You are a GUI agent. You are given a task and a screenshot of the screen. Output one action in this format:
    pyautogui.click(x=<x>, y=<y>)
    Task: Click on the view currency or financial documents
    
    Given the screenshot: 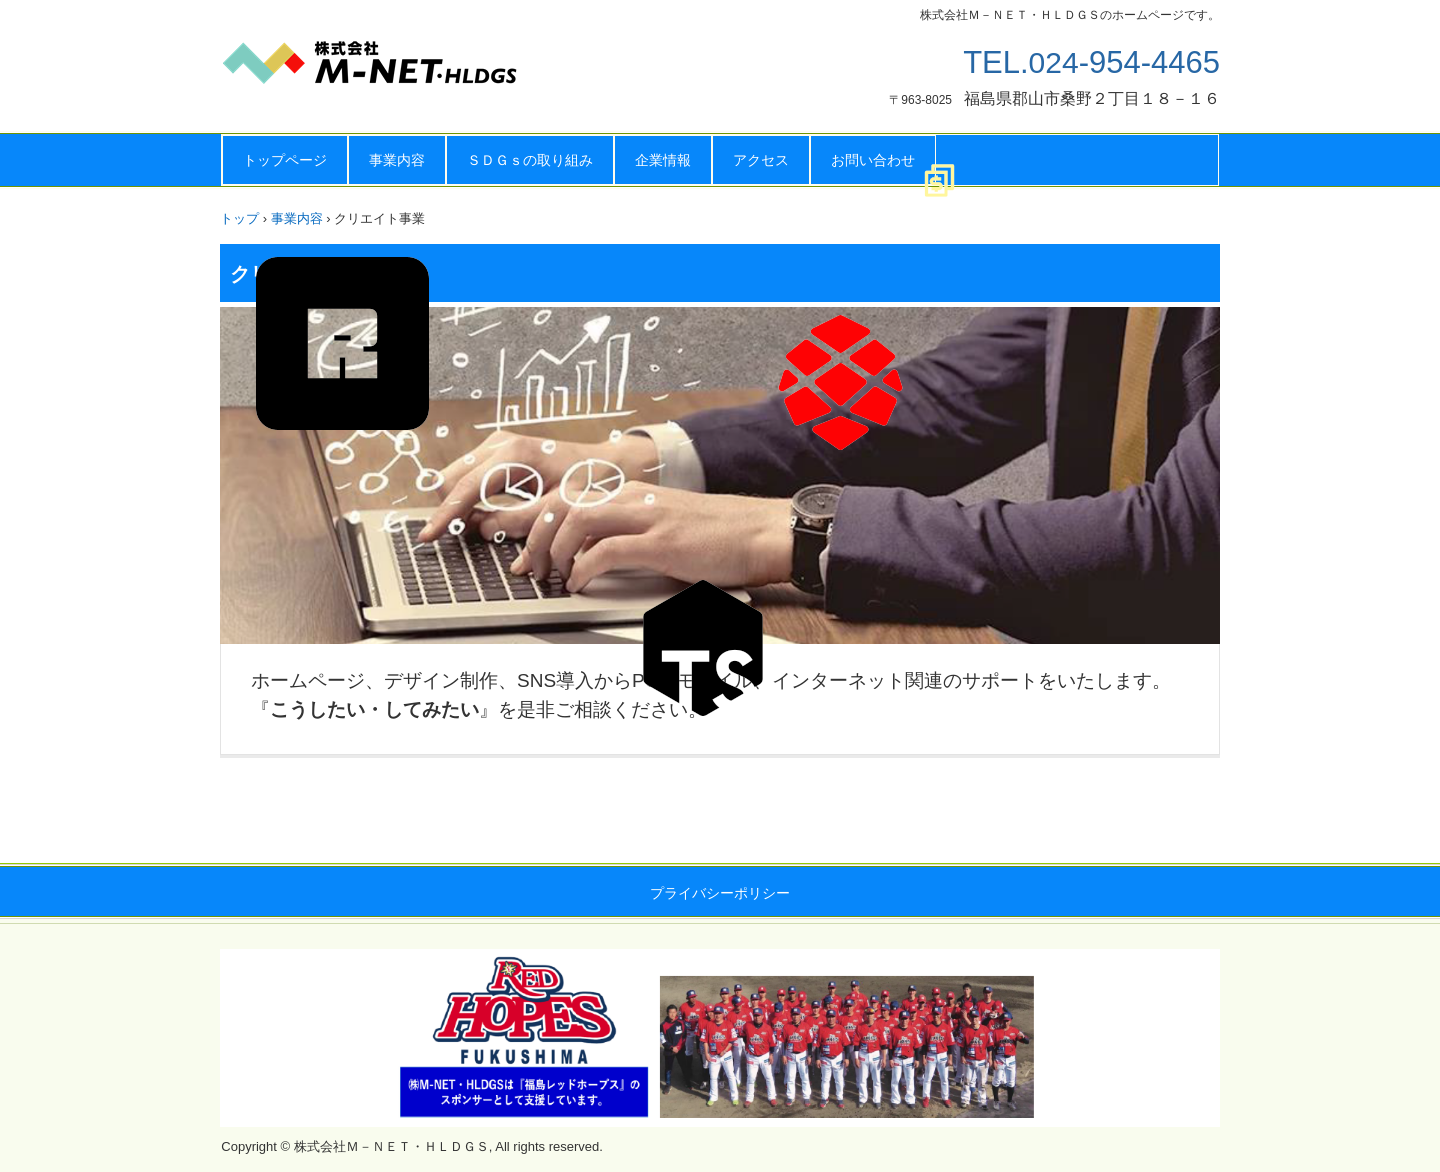 What is the action you would take?
    pyautogui.click(x=939, y=180)
    